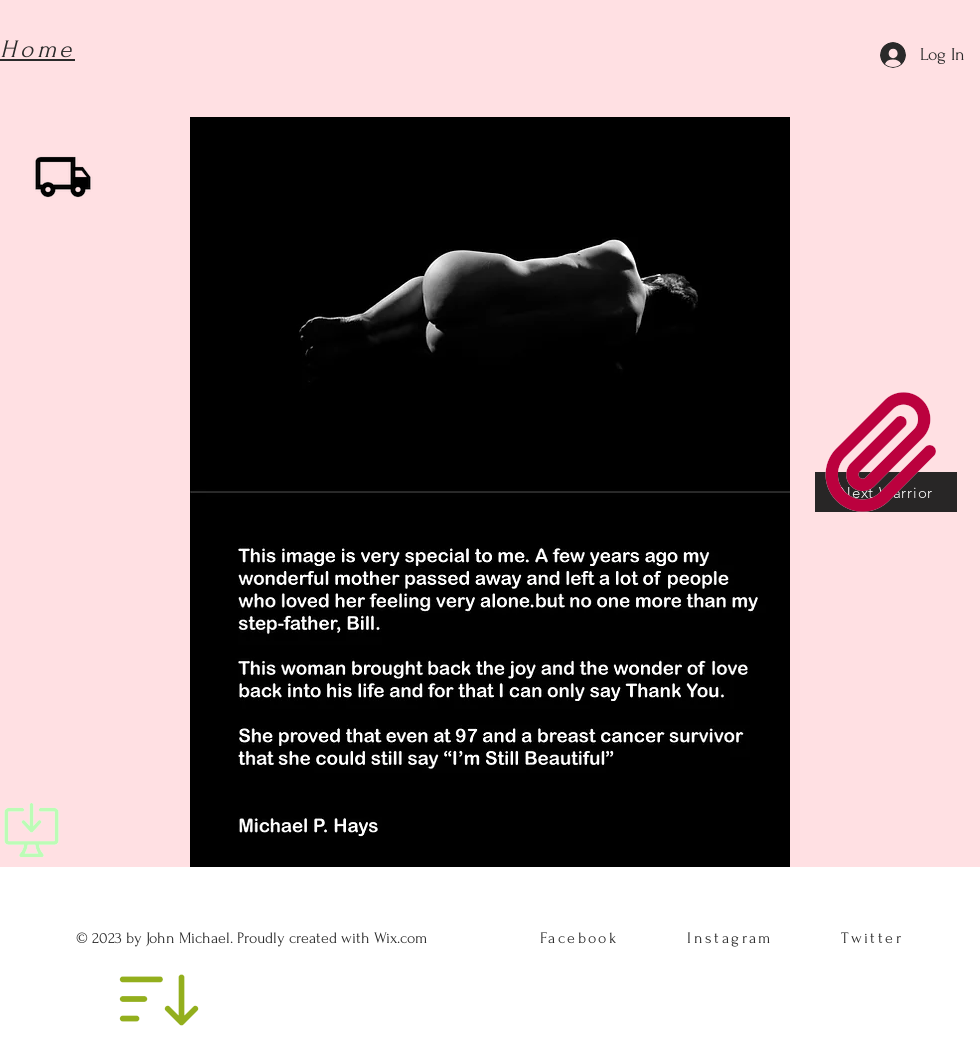  I want to click on sort items in descending order, so click(159, 998).